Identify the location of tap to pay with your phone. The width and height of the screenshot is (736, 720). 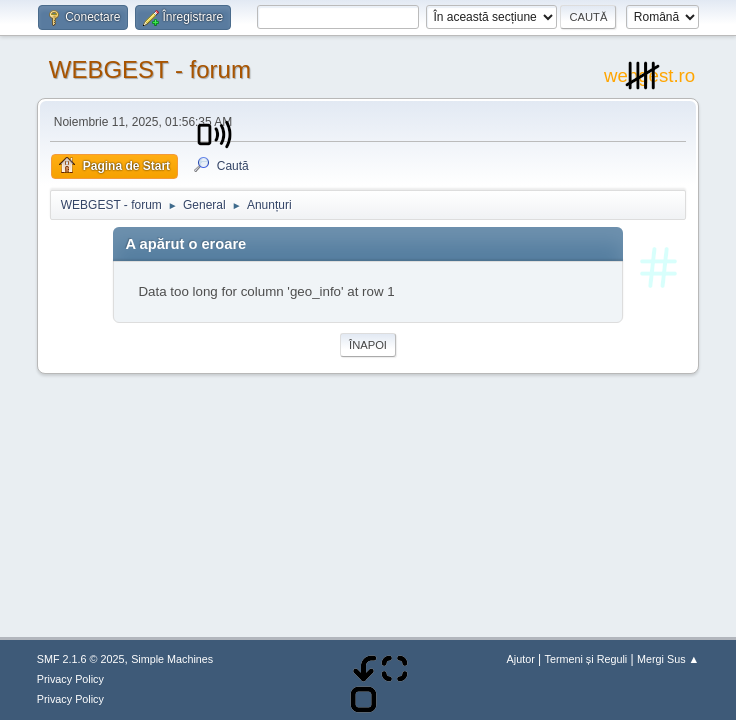
(214, 134).